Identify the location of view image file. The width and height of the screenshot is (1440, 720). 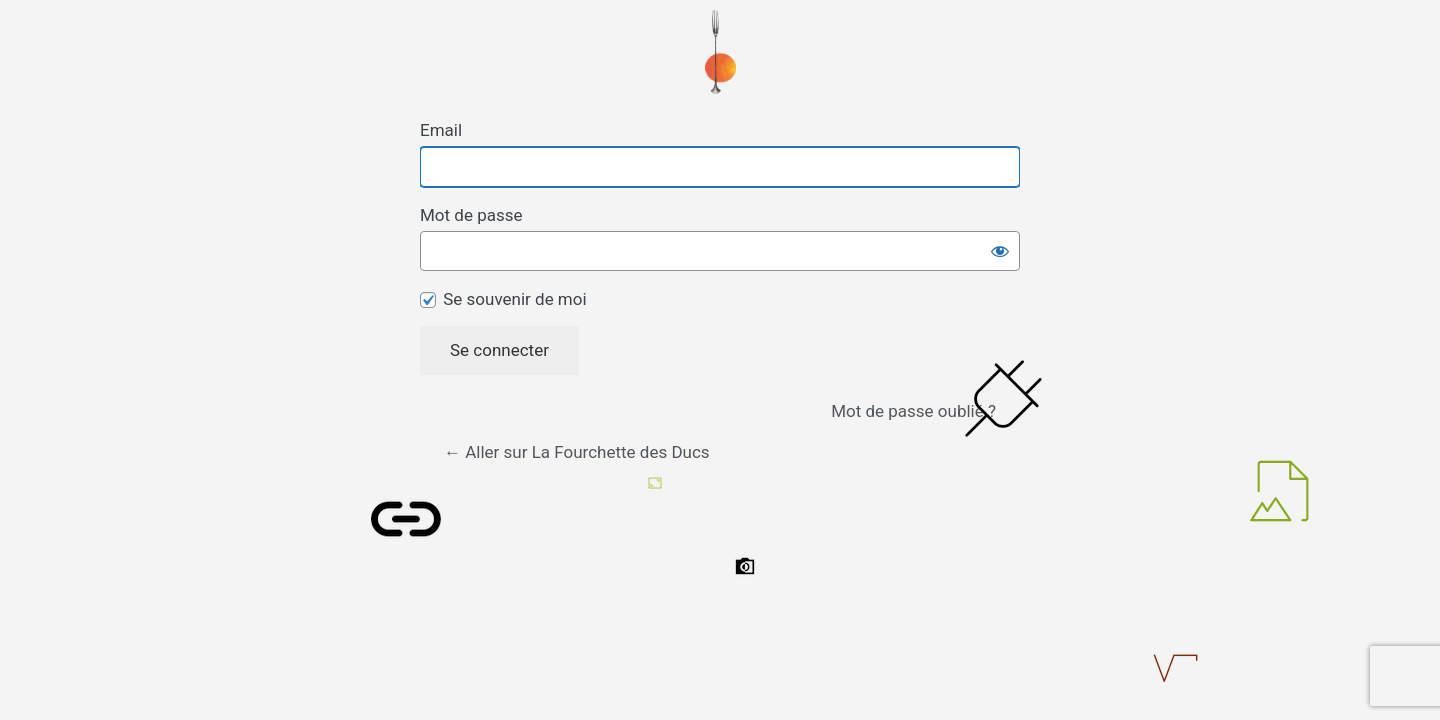
(1283, 491).